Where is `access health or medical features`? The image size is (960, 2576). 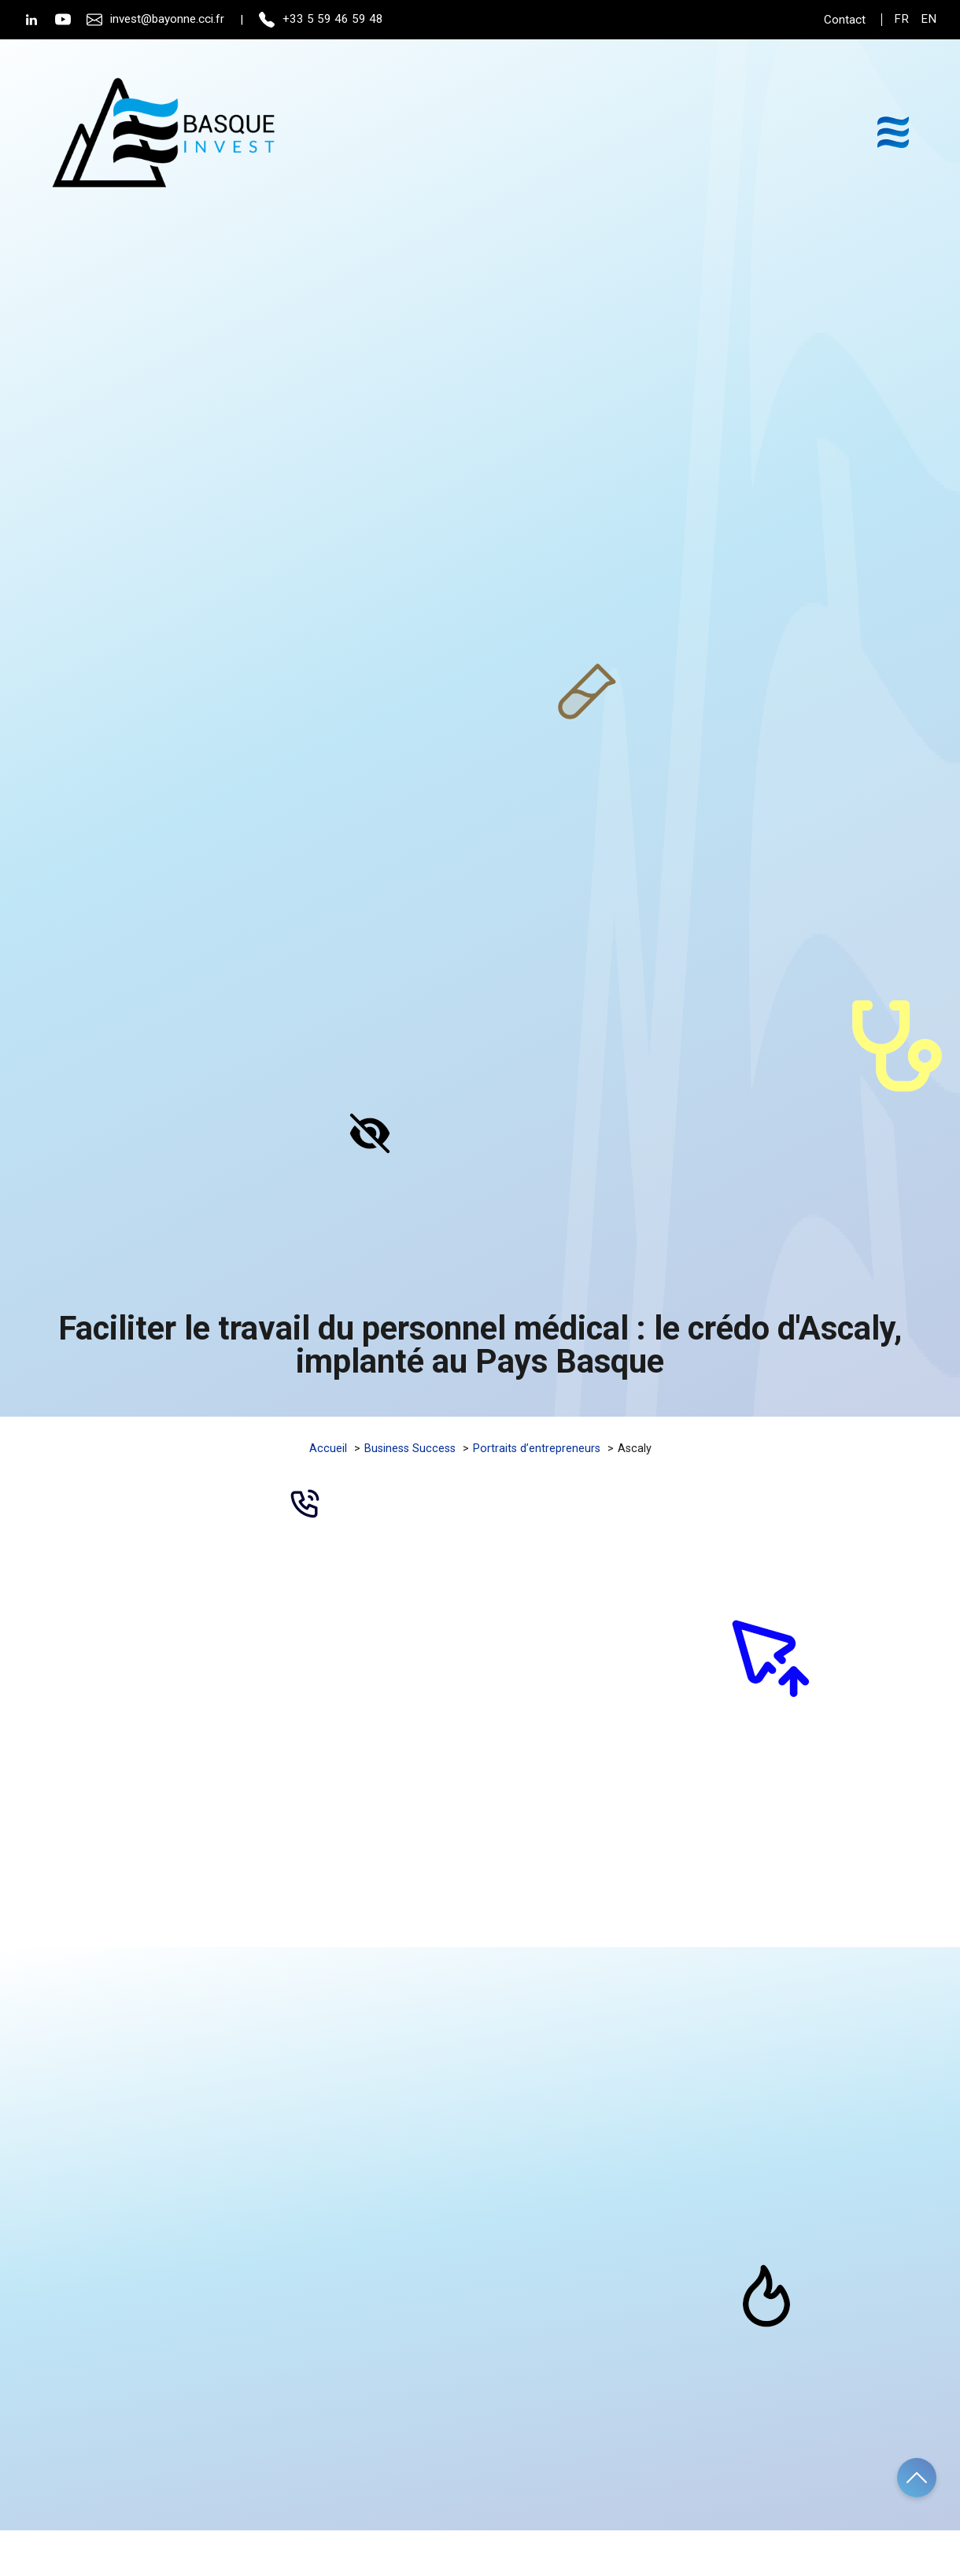 access health or medical features is located at coordinates (891, 1042).